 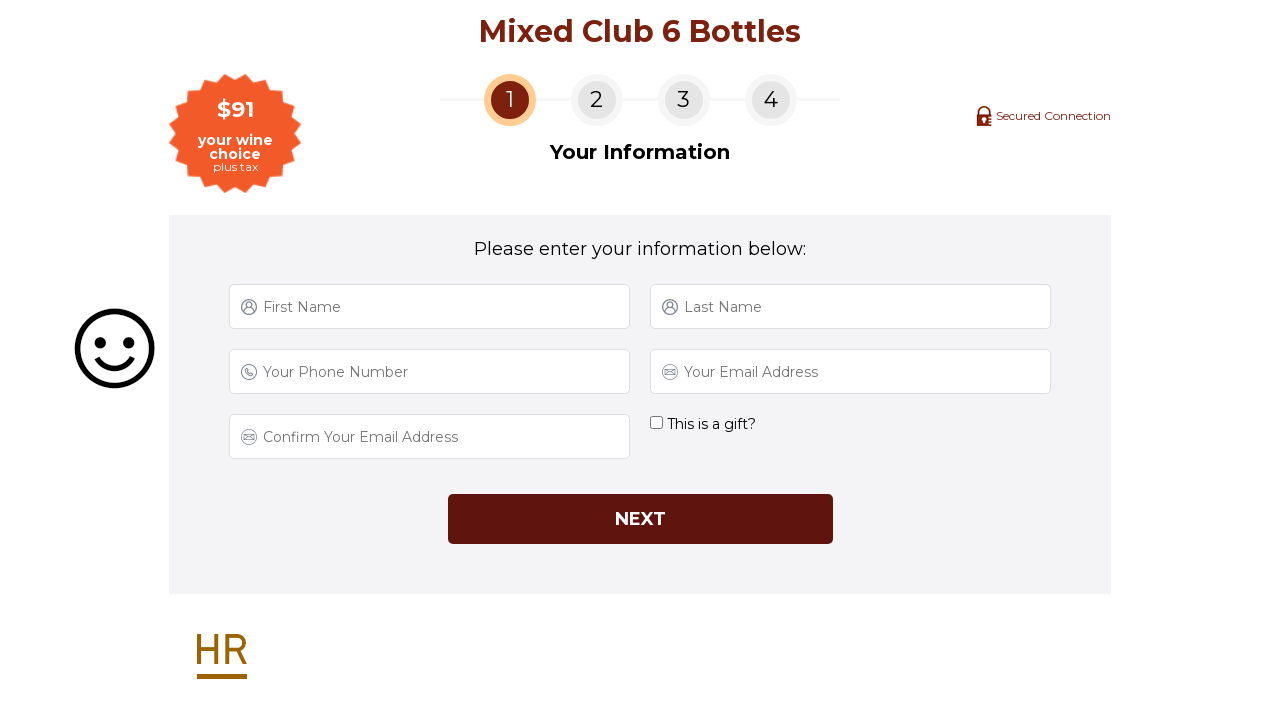 What do you see at coordinates (114, 348) in the screenshot?
I see `insert an emoji or emoticon` at bounding box center [114, 348].